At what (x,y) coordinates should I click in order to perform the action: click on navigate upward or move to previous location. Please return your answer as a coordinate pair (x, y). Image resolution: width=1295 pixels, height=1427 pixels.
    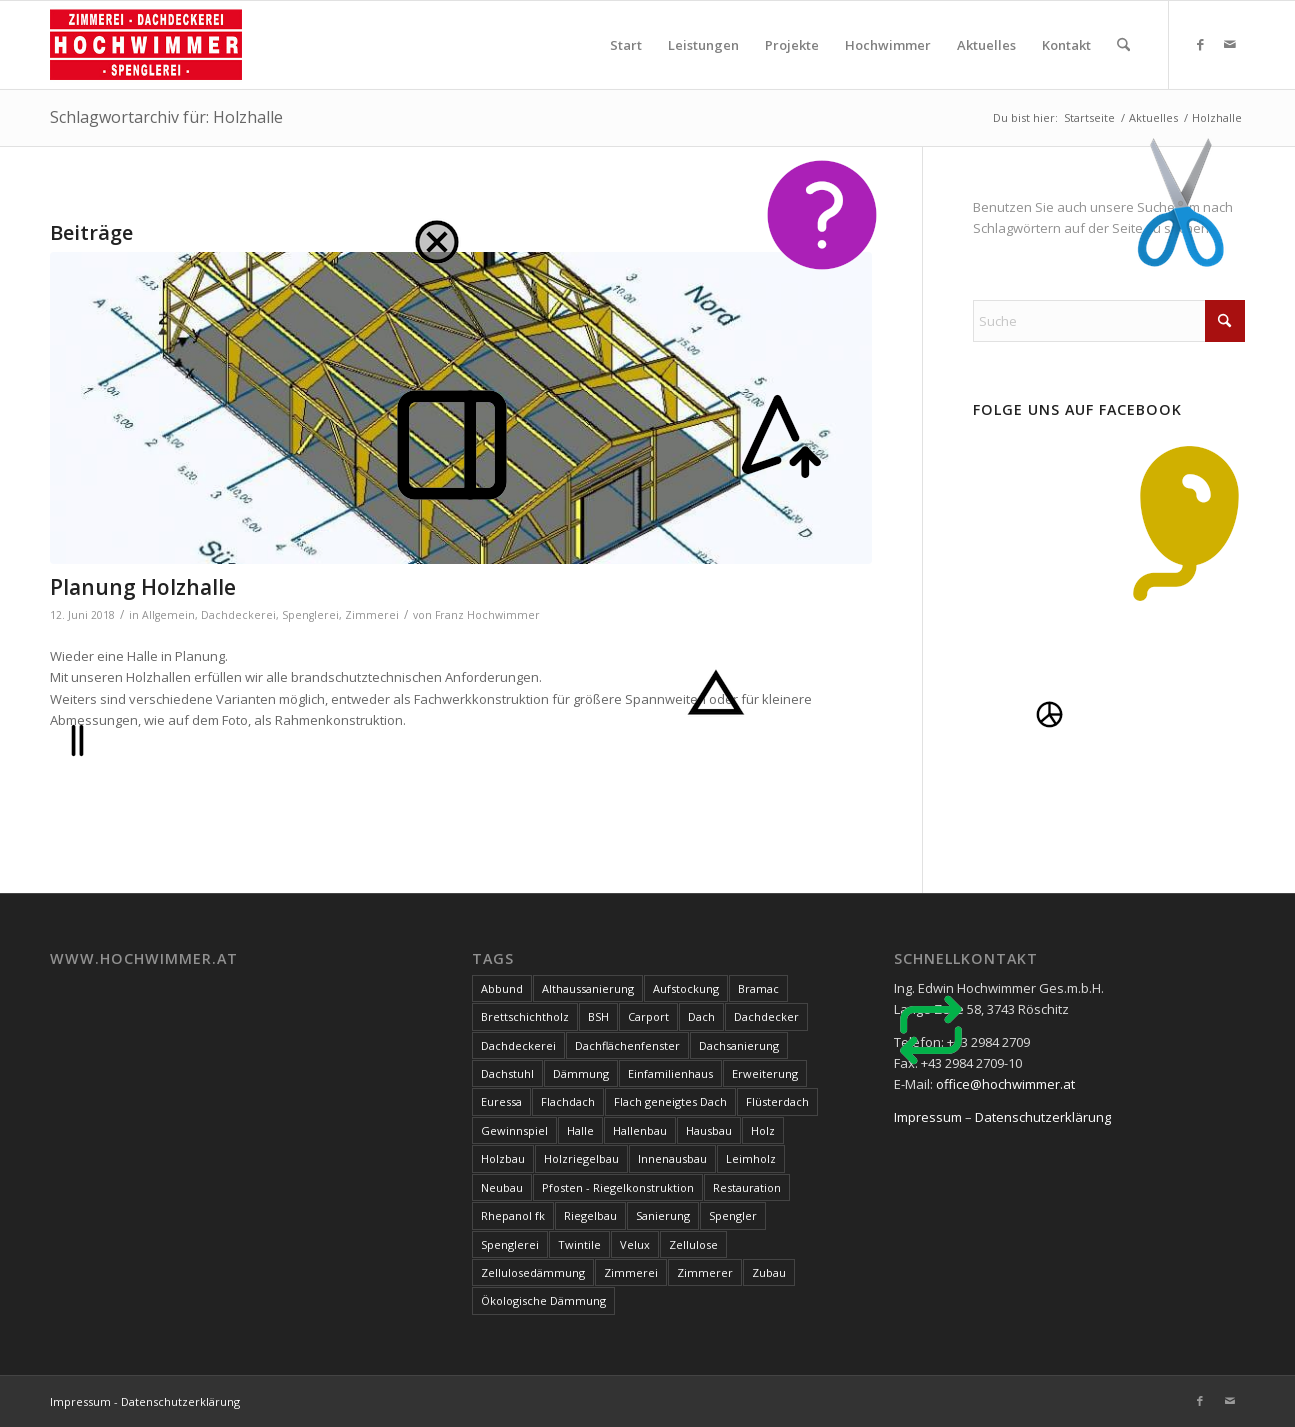
    Looking at the image, I should click on (777, 434).